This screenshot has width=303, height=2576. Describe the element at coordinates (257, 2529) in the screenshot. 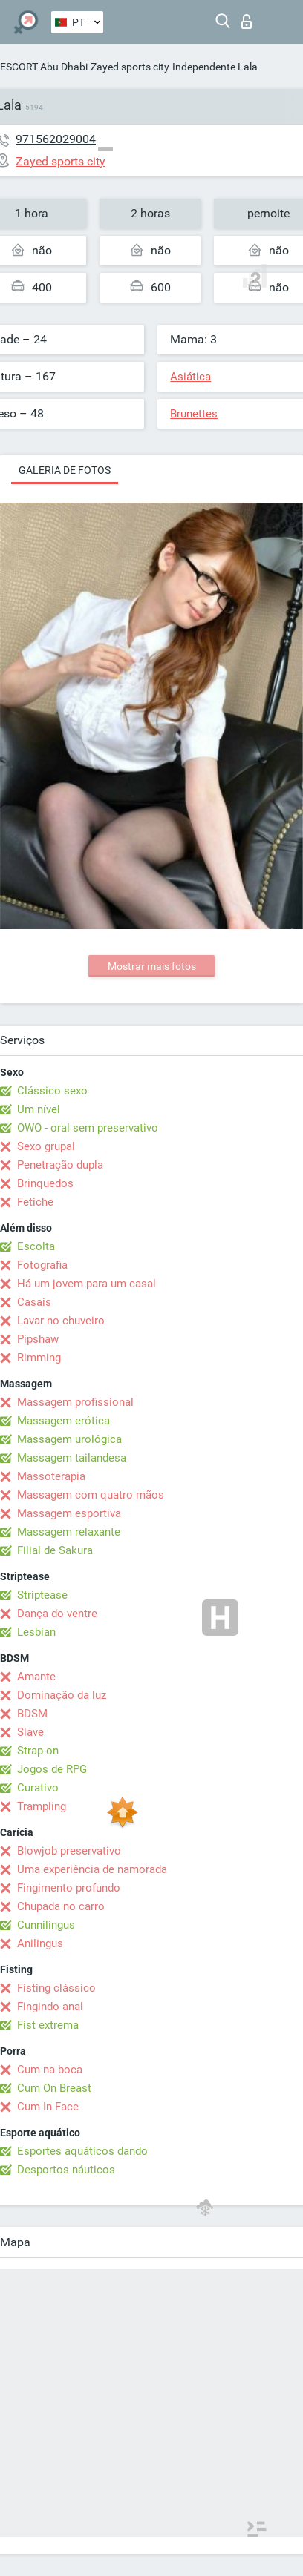

I see `decrease text indentation (right-to-left layout)` at that location.